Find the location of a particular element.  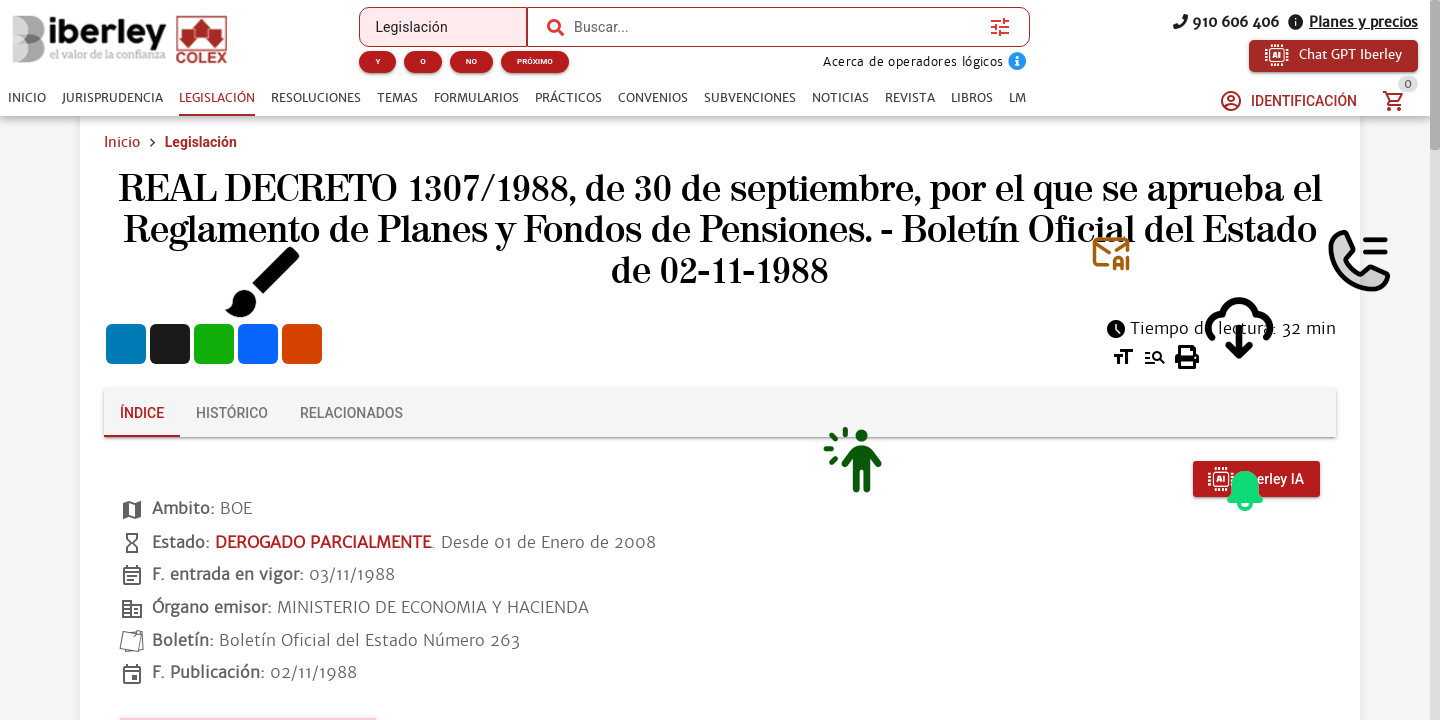

access AI-powered email features is located at coordinates (1111, 252).